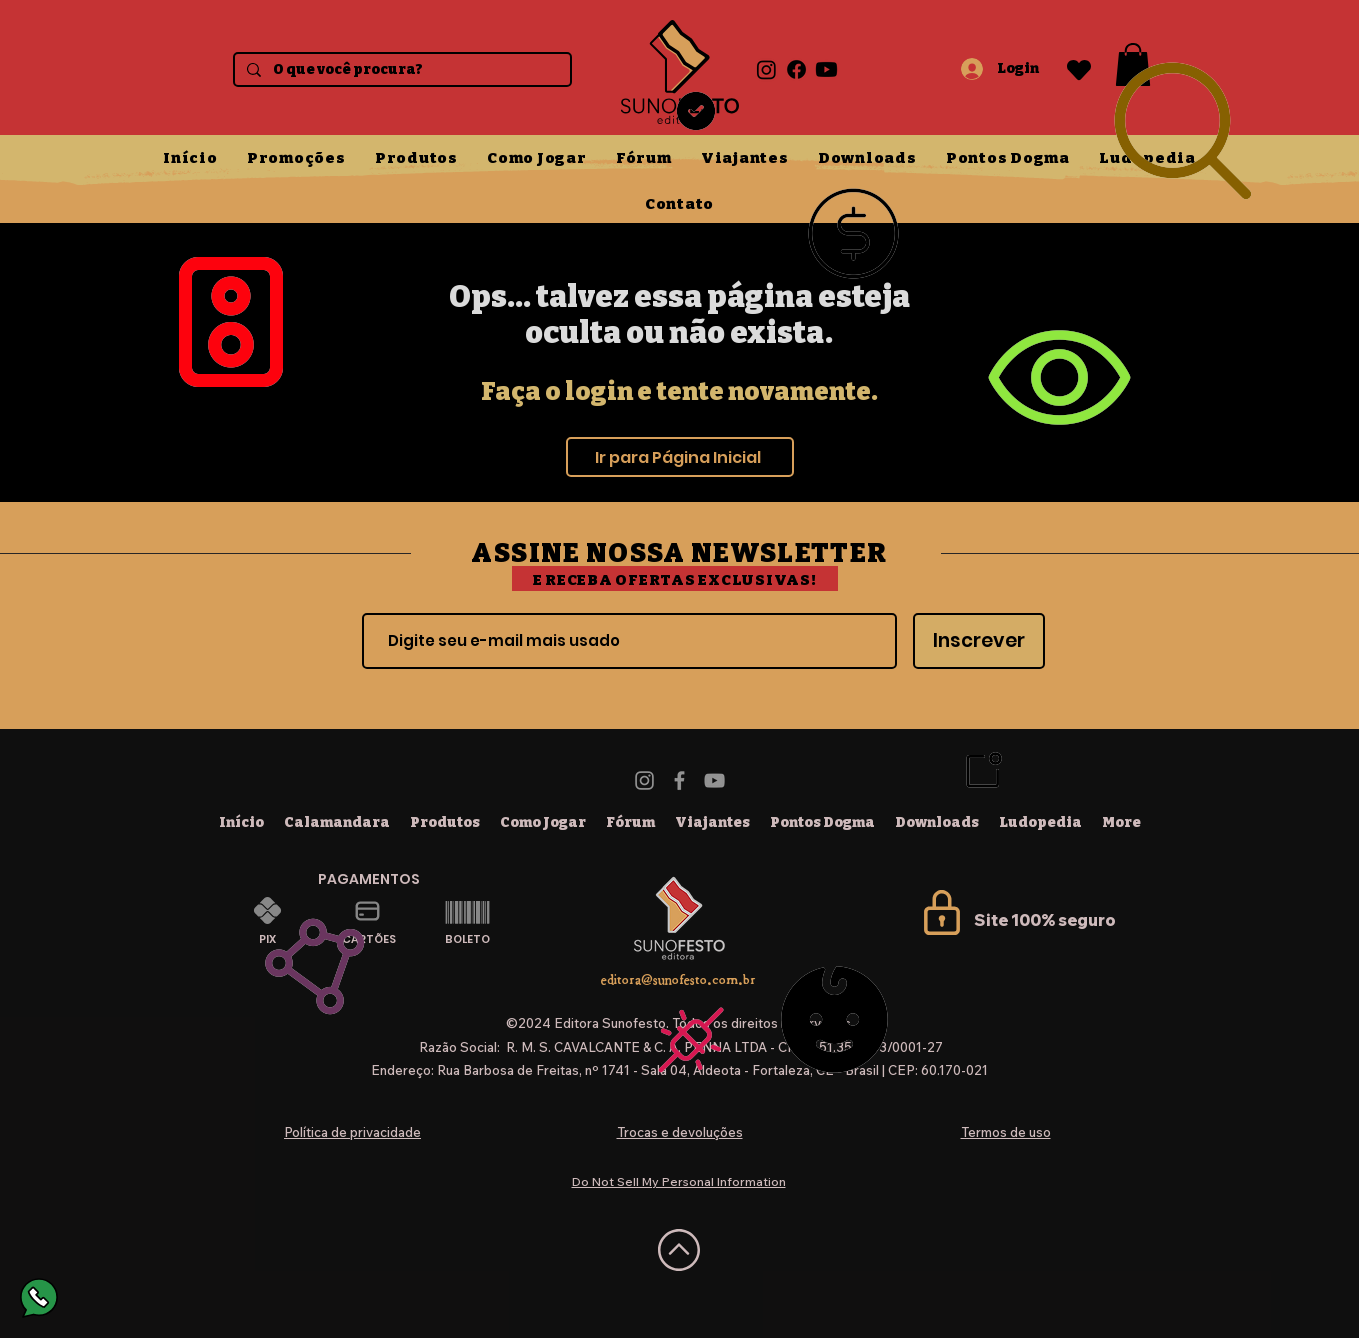 This screenshot has width=1359, height=1338. What do you see at coordinates (1059, 377) in the screenshot?
I see `view or preview content` at bounding box center [1059, 377].